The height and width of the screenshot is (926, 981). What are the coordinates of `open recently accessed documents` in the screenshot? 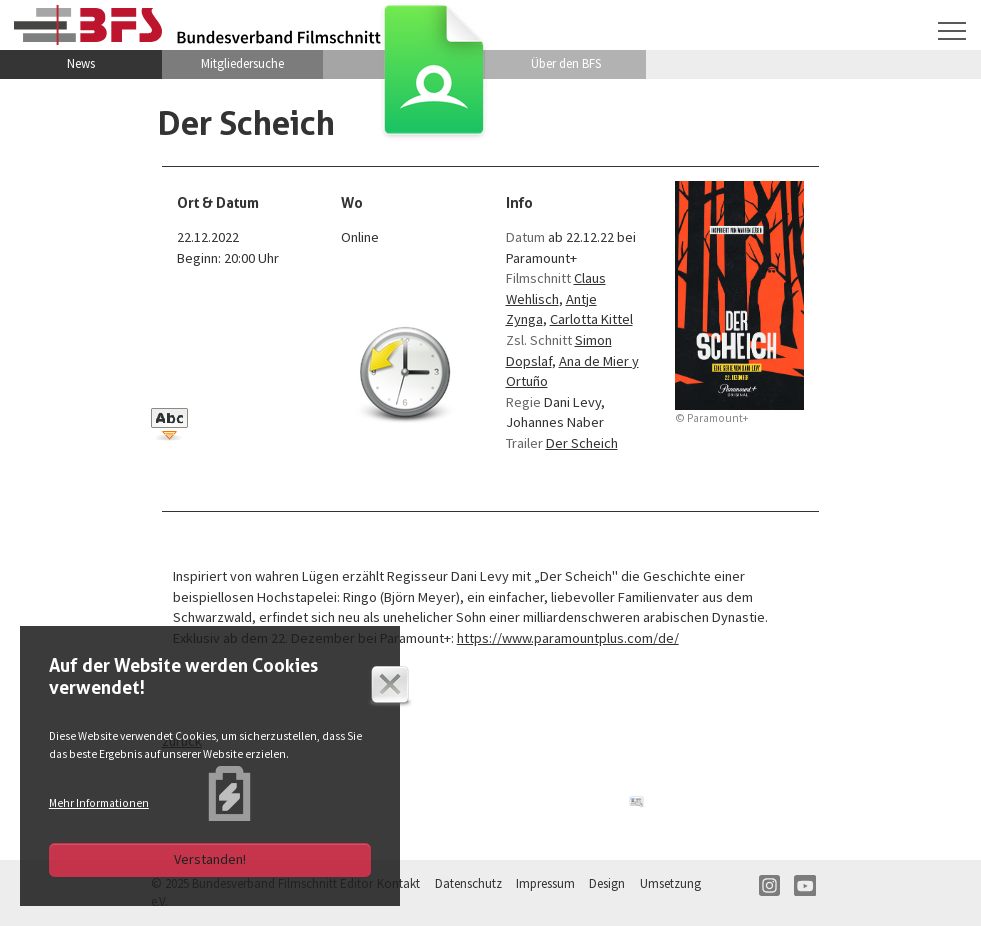 It's located at (407, 372).